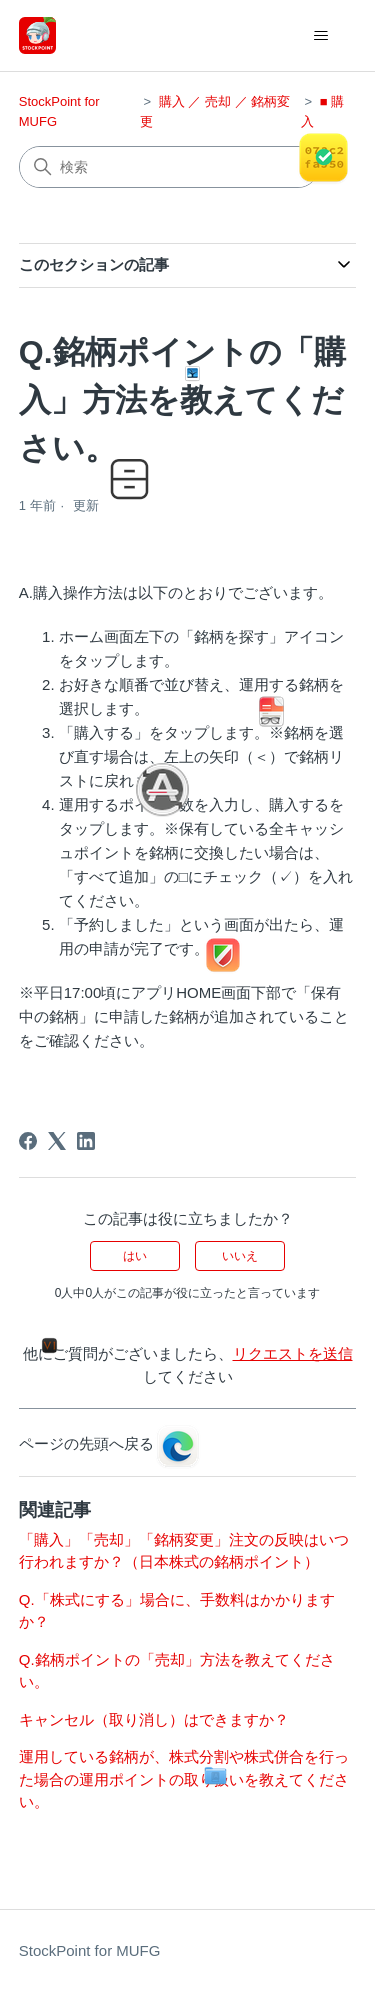  I want to click on open the papers app for reading articles, so click(271, 711).